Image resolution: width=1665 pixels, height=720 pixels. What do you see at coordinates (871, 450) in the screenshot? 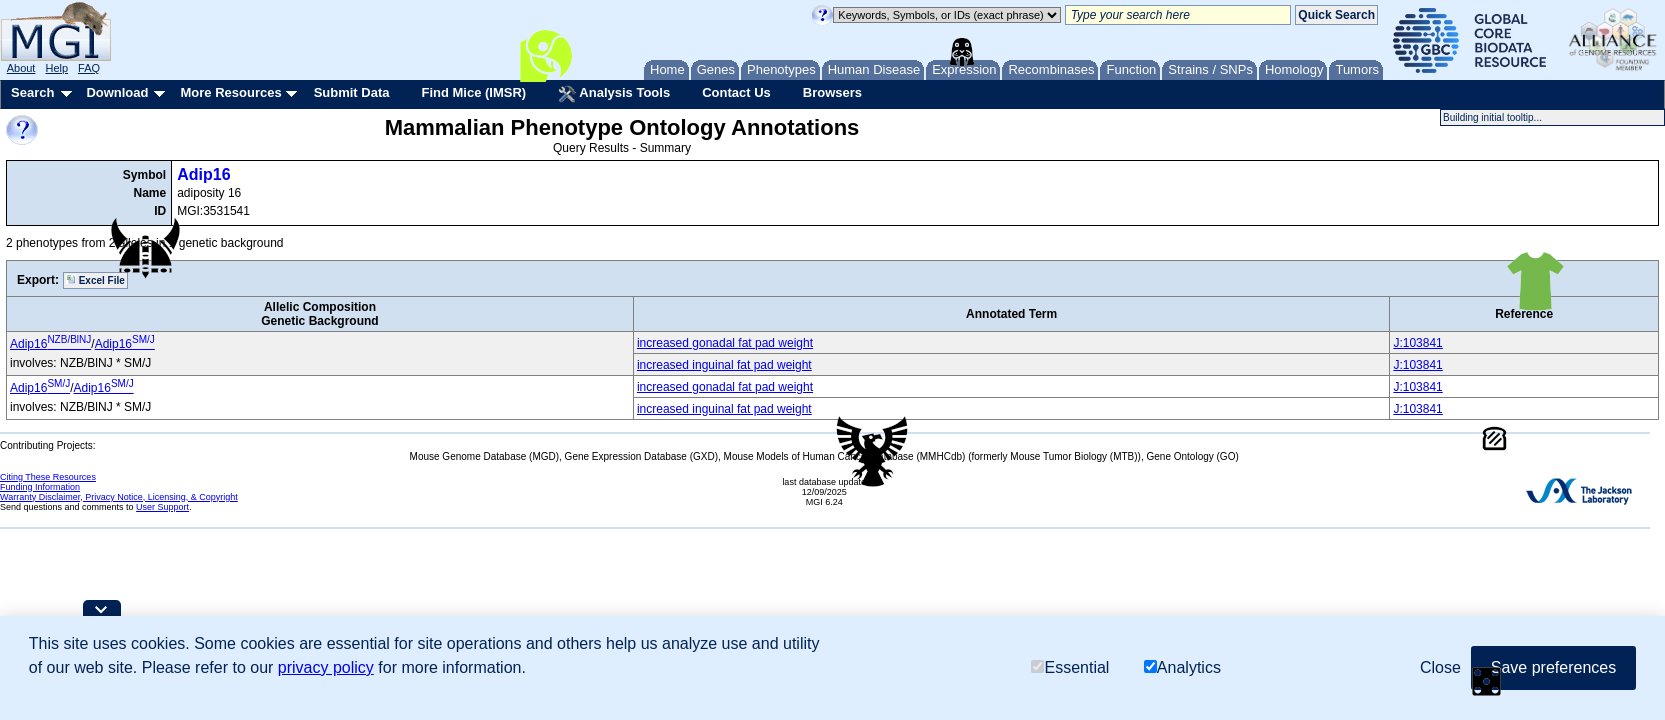
I see `represents a guild, clan, or faction emblem` at bounding box center [871, 450].